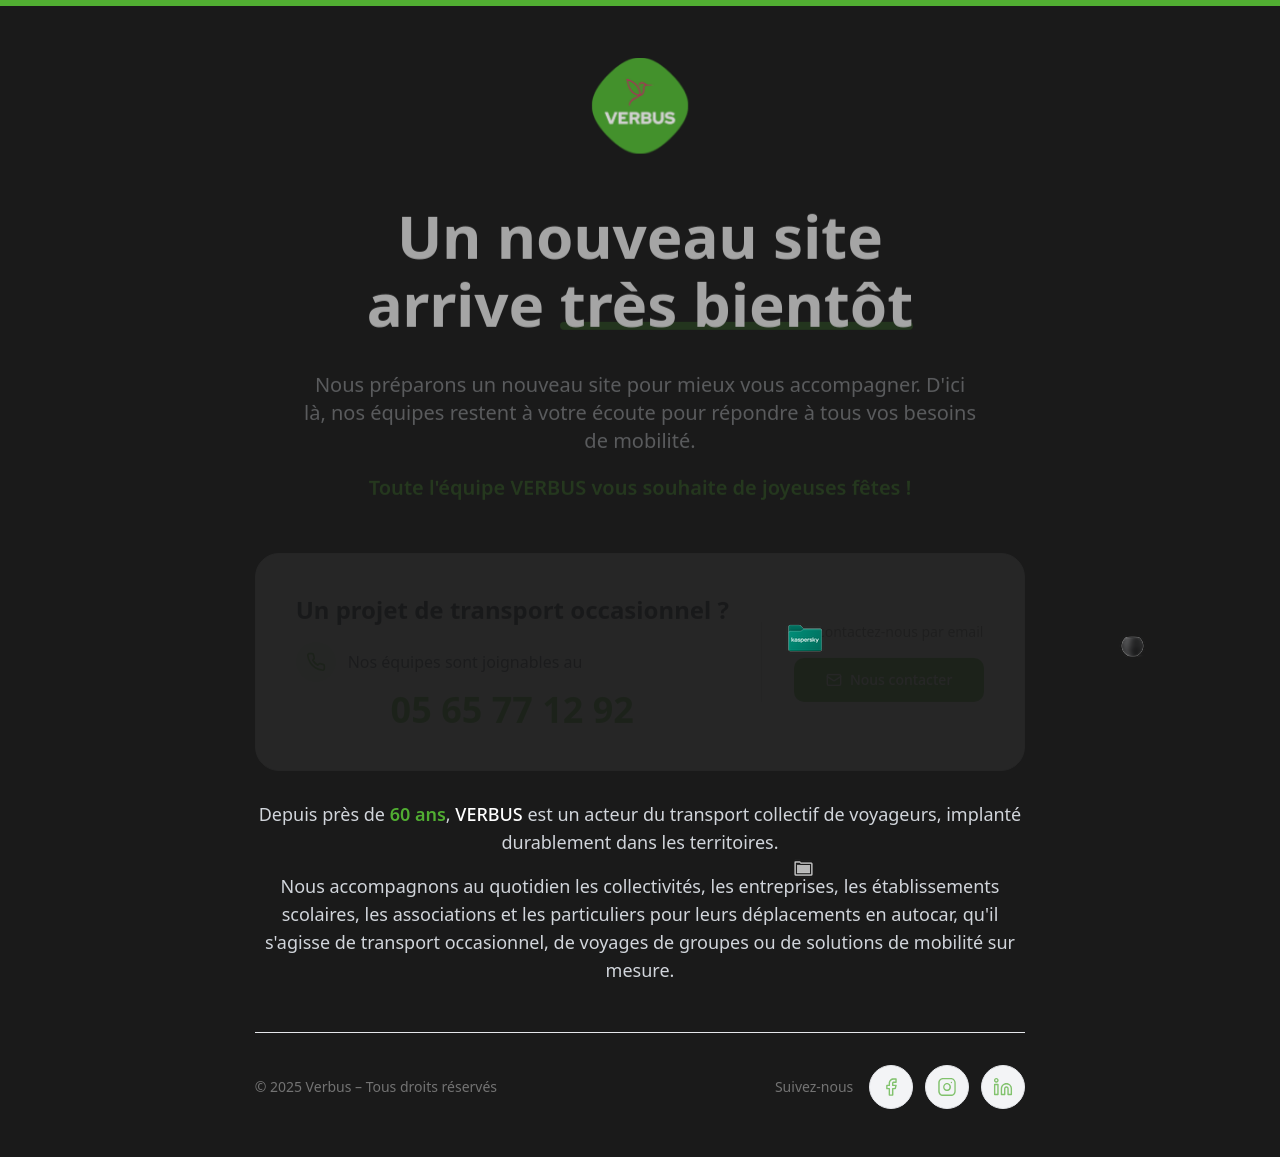  I want to click on access HomePod mini settings, so click(1132, 648).